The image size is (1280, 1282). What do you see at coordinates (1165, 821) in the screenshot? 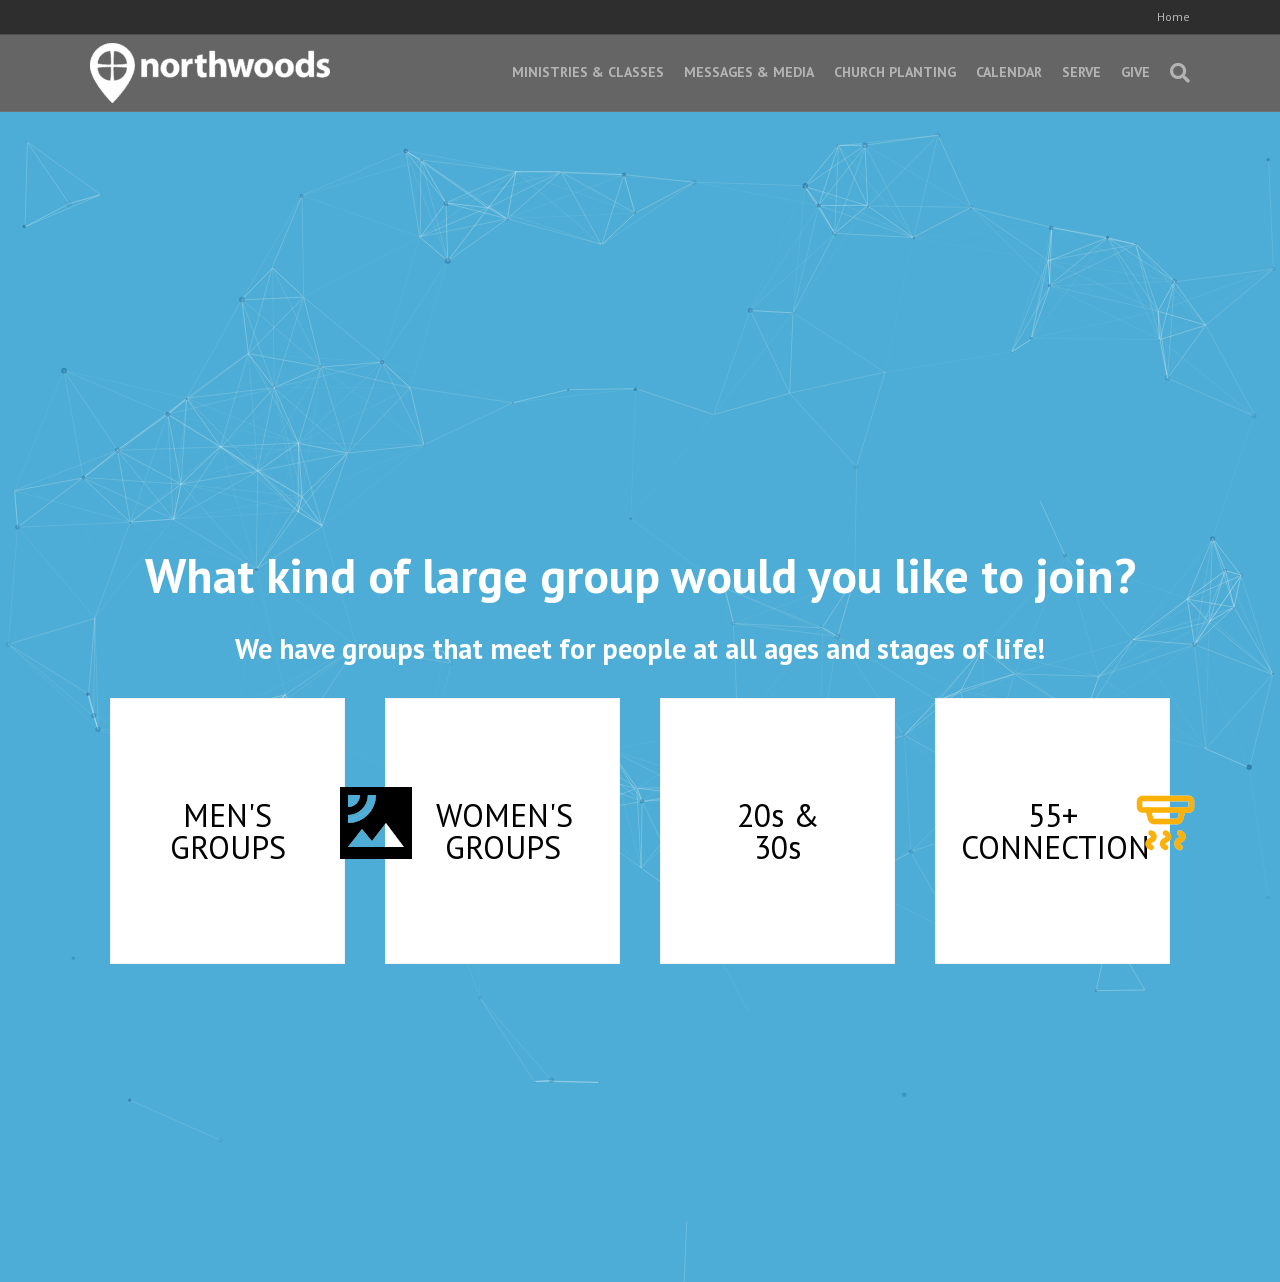
I see `smoke detector alert or status indicator` at bounding box center [1165, 821].